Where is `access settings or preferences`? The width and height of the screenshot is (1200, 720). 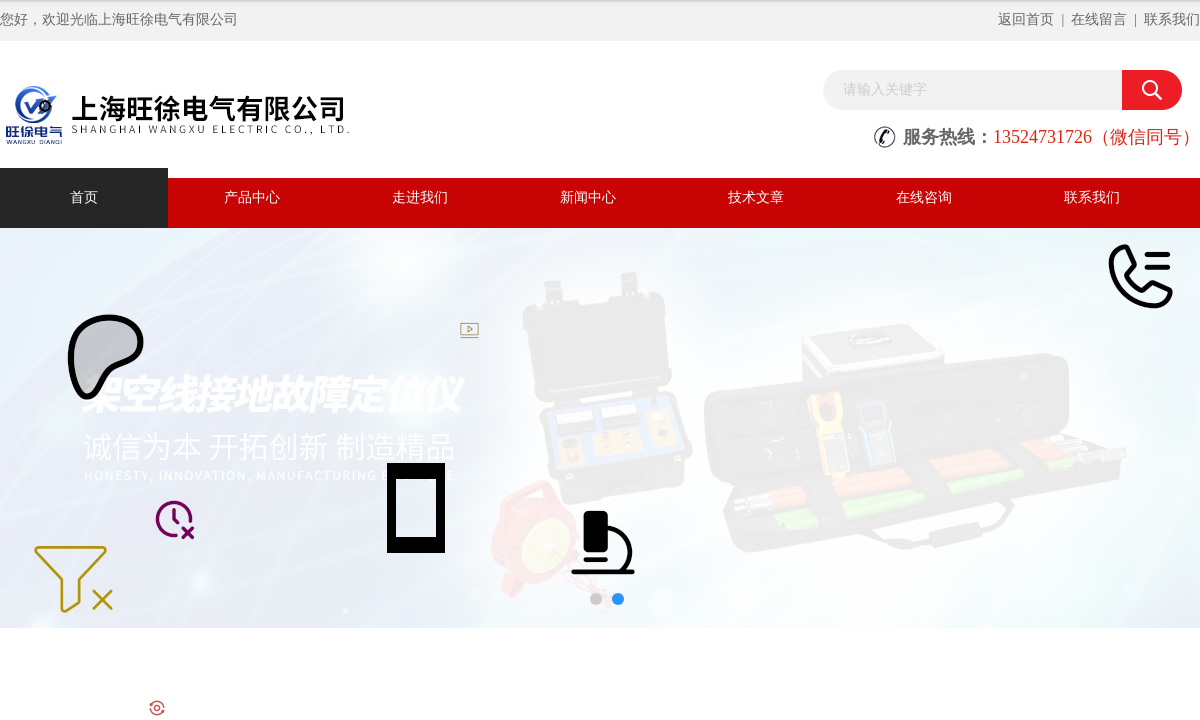 access settings or preferences is located at coordinates (45, 106).